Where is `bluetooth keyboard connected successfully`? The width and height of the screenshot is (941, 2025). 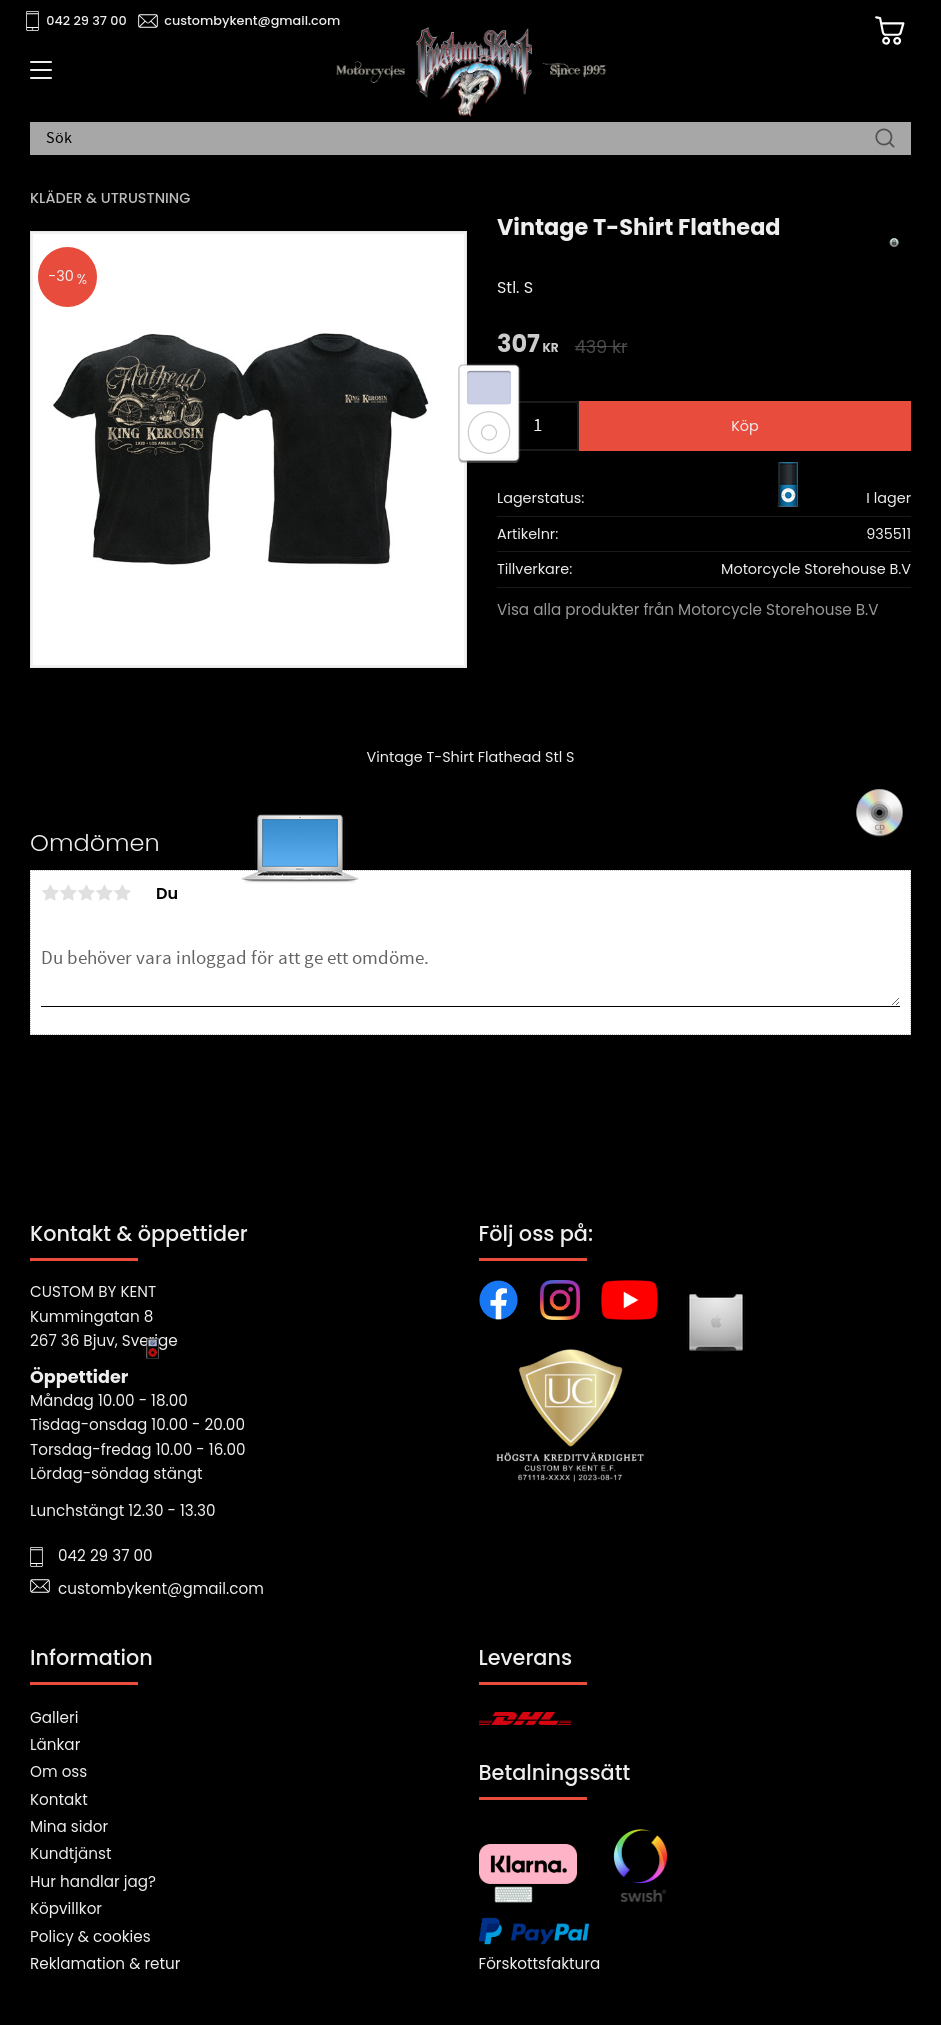
bluetooth keyboard connected successfully is located at coordinates (513, 1894).